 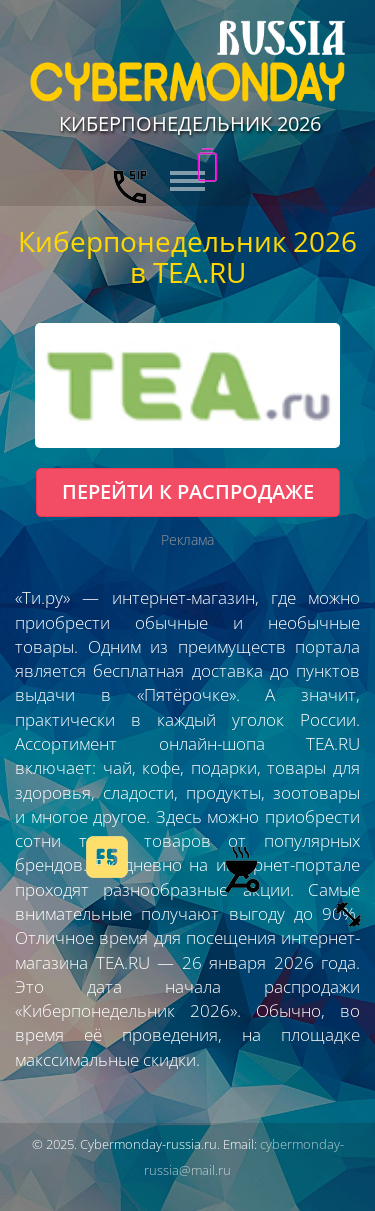 I want to click on access outdoor cooking or grilling recipes, so click(x=241, y=869).